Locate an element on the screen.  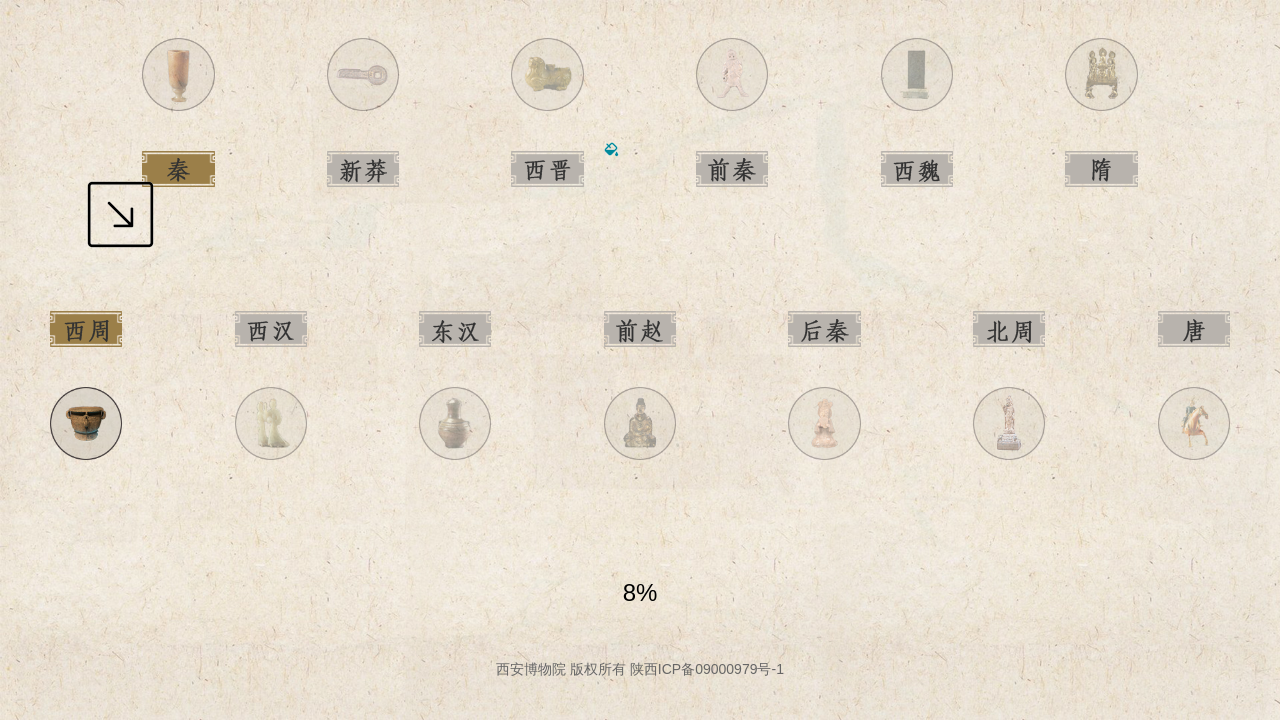
fill an area with color is located at coordinates (611, 149).